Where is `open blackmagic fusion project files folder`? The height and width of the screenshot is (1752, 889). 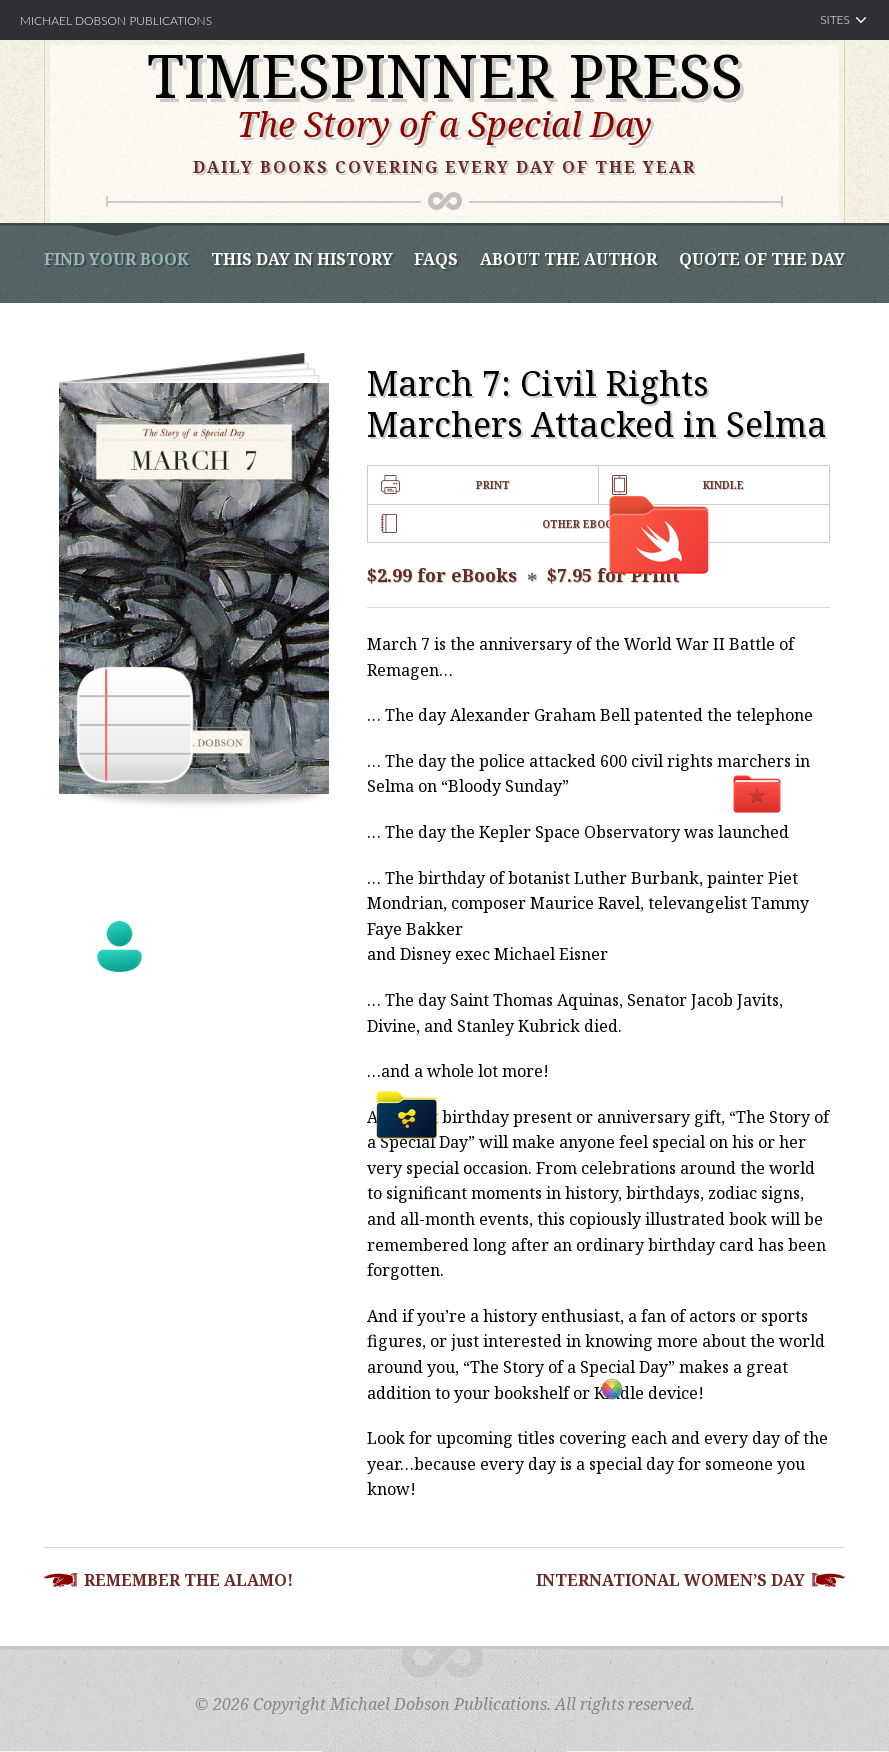 open blackmagic fusion project files folder is located at coordinates (406, 1116).